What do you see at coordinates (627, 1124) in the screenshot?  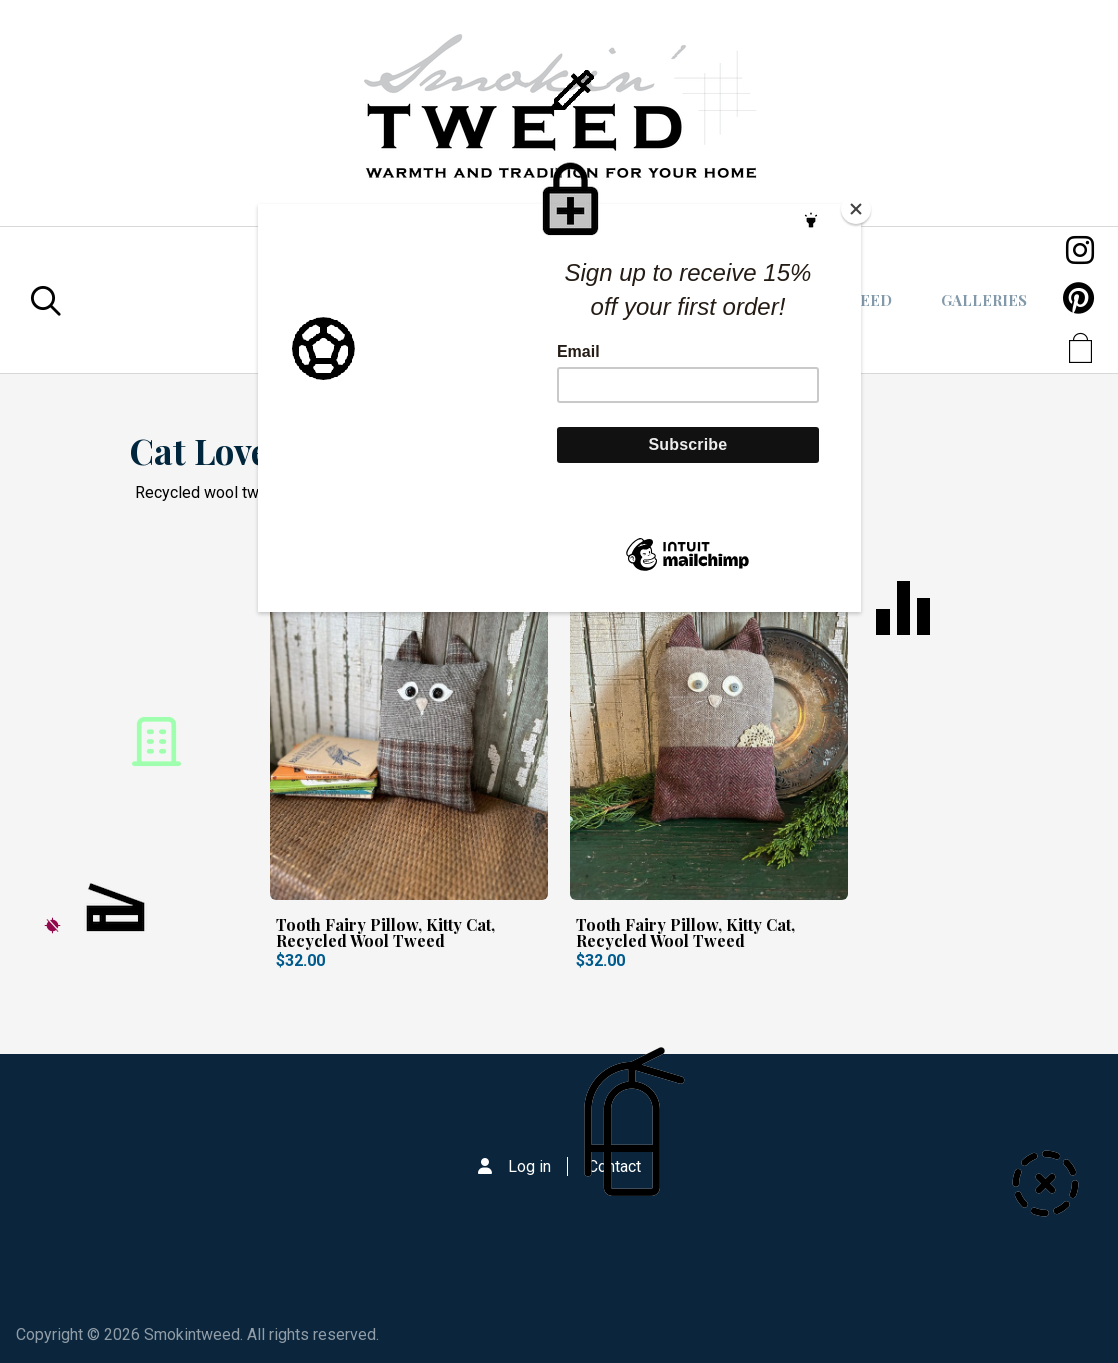 I see `access fire safety information` at bounding box center [627, 1124].